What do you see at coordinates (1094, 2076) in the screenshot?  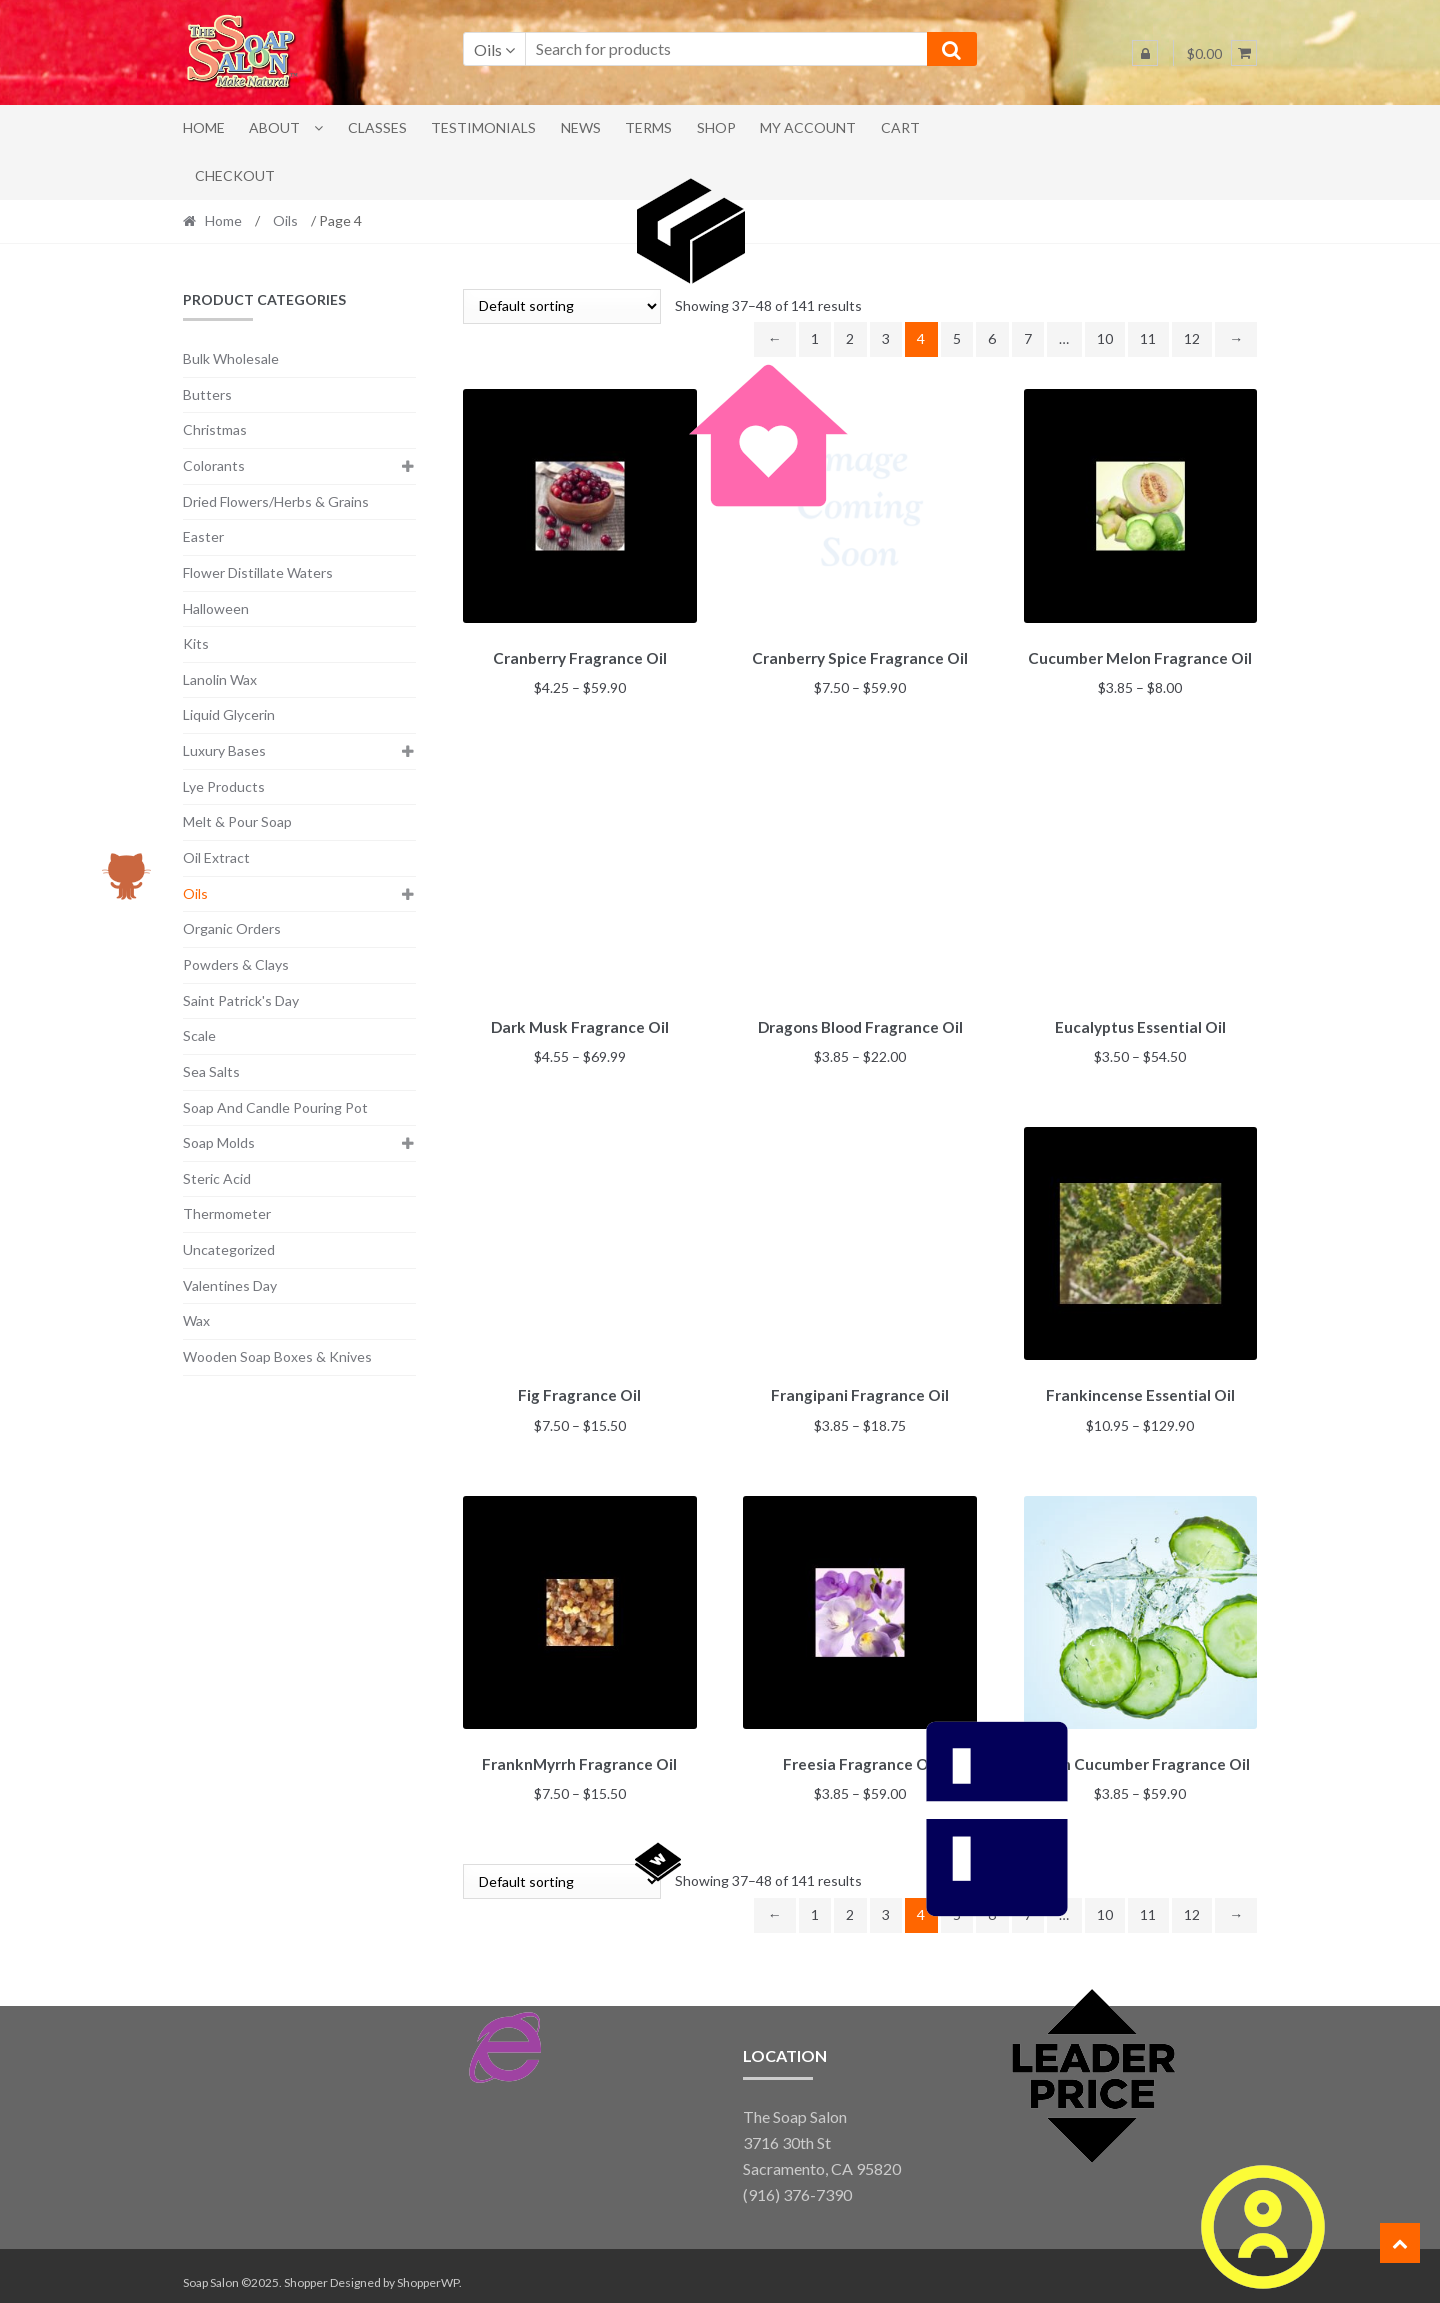 I see `leader price brand logo` at bounding box center [1094, 2076].